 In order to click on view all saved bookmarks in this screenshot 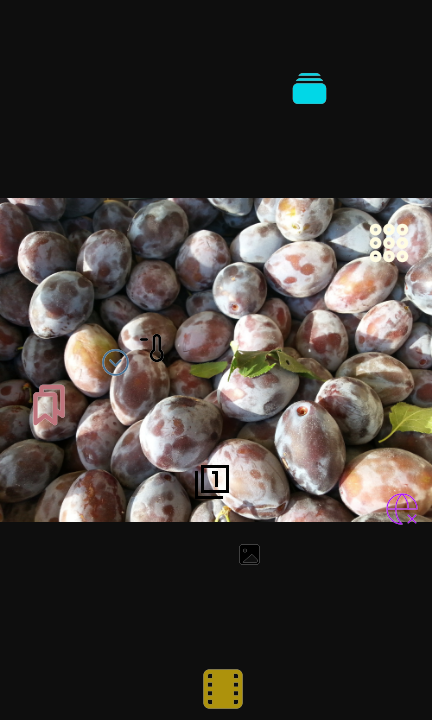, I will do `click(49, 405)`.